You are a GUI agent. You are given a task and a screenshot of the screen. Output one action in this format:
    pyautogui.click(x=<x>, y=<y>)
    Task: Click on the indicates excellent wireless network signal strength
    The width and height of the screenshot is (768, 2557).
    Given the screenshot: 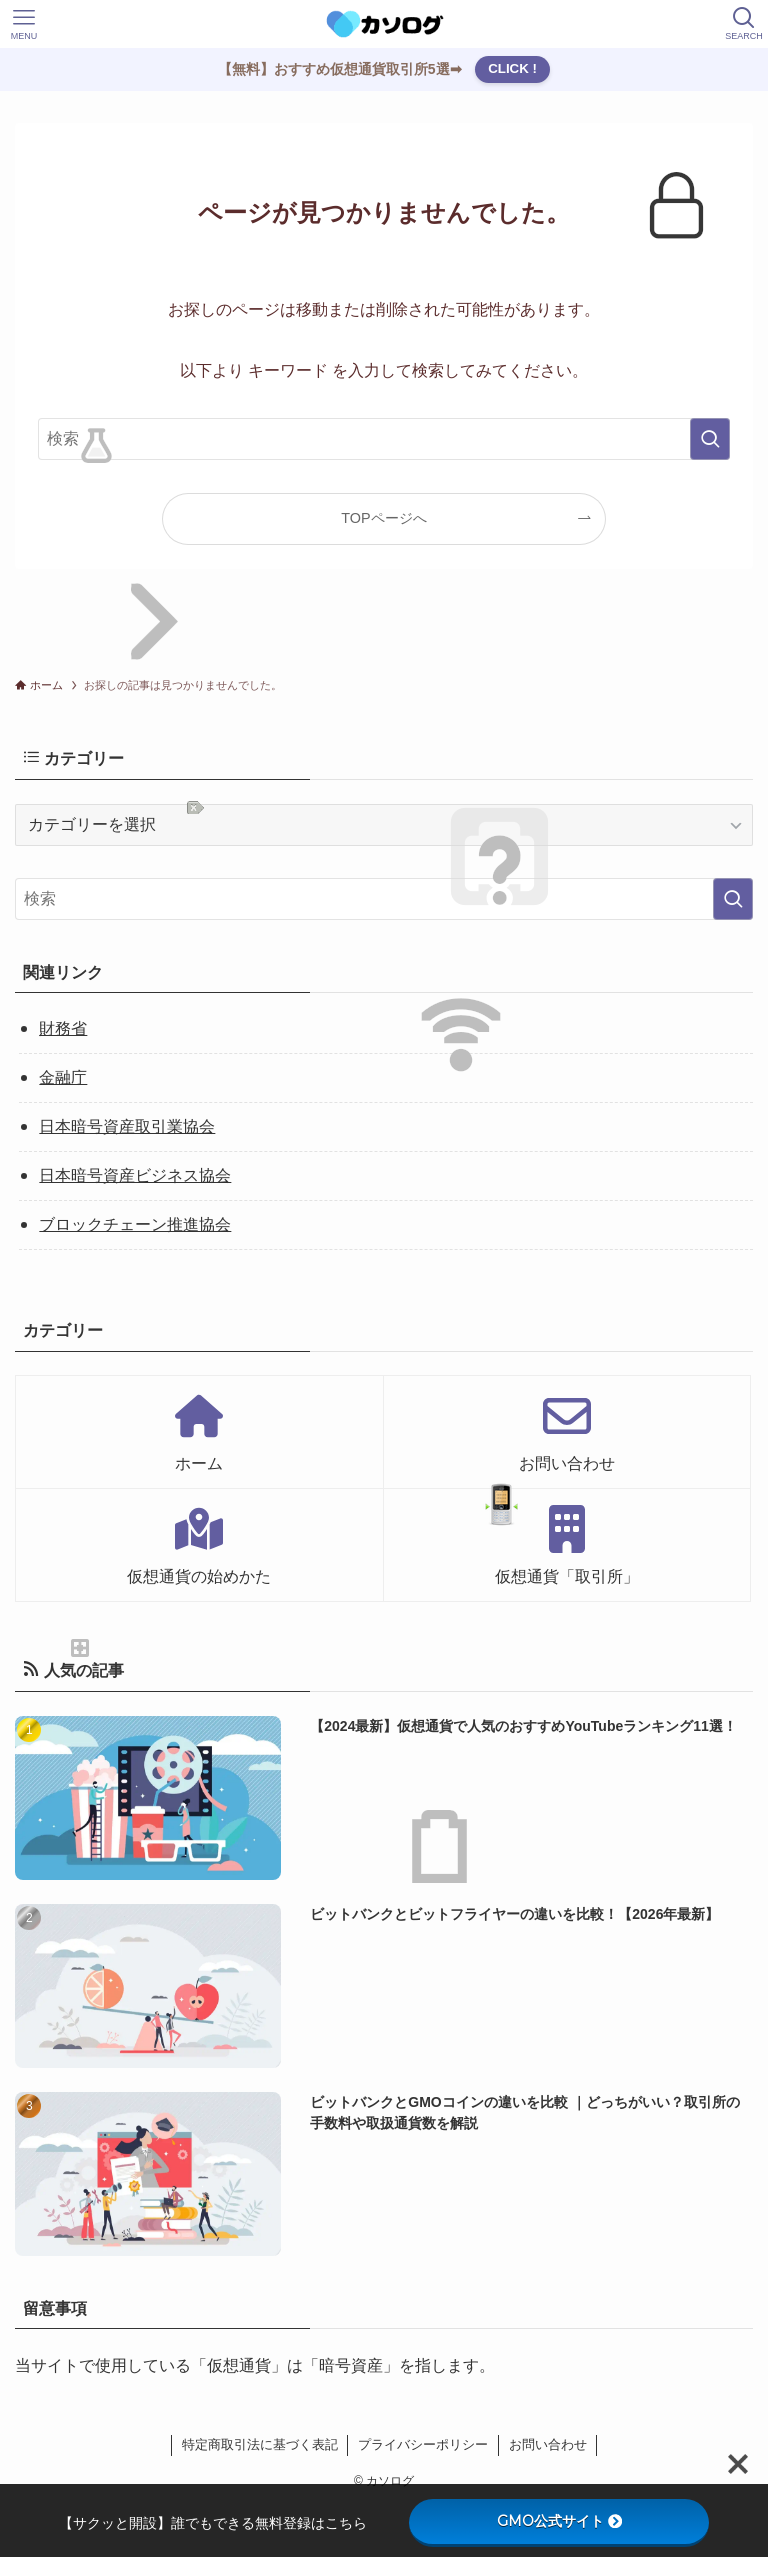 What is the action you would take?
    pyautogui.click(x=461, y=1032)
    